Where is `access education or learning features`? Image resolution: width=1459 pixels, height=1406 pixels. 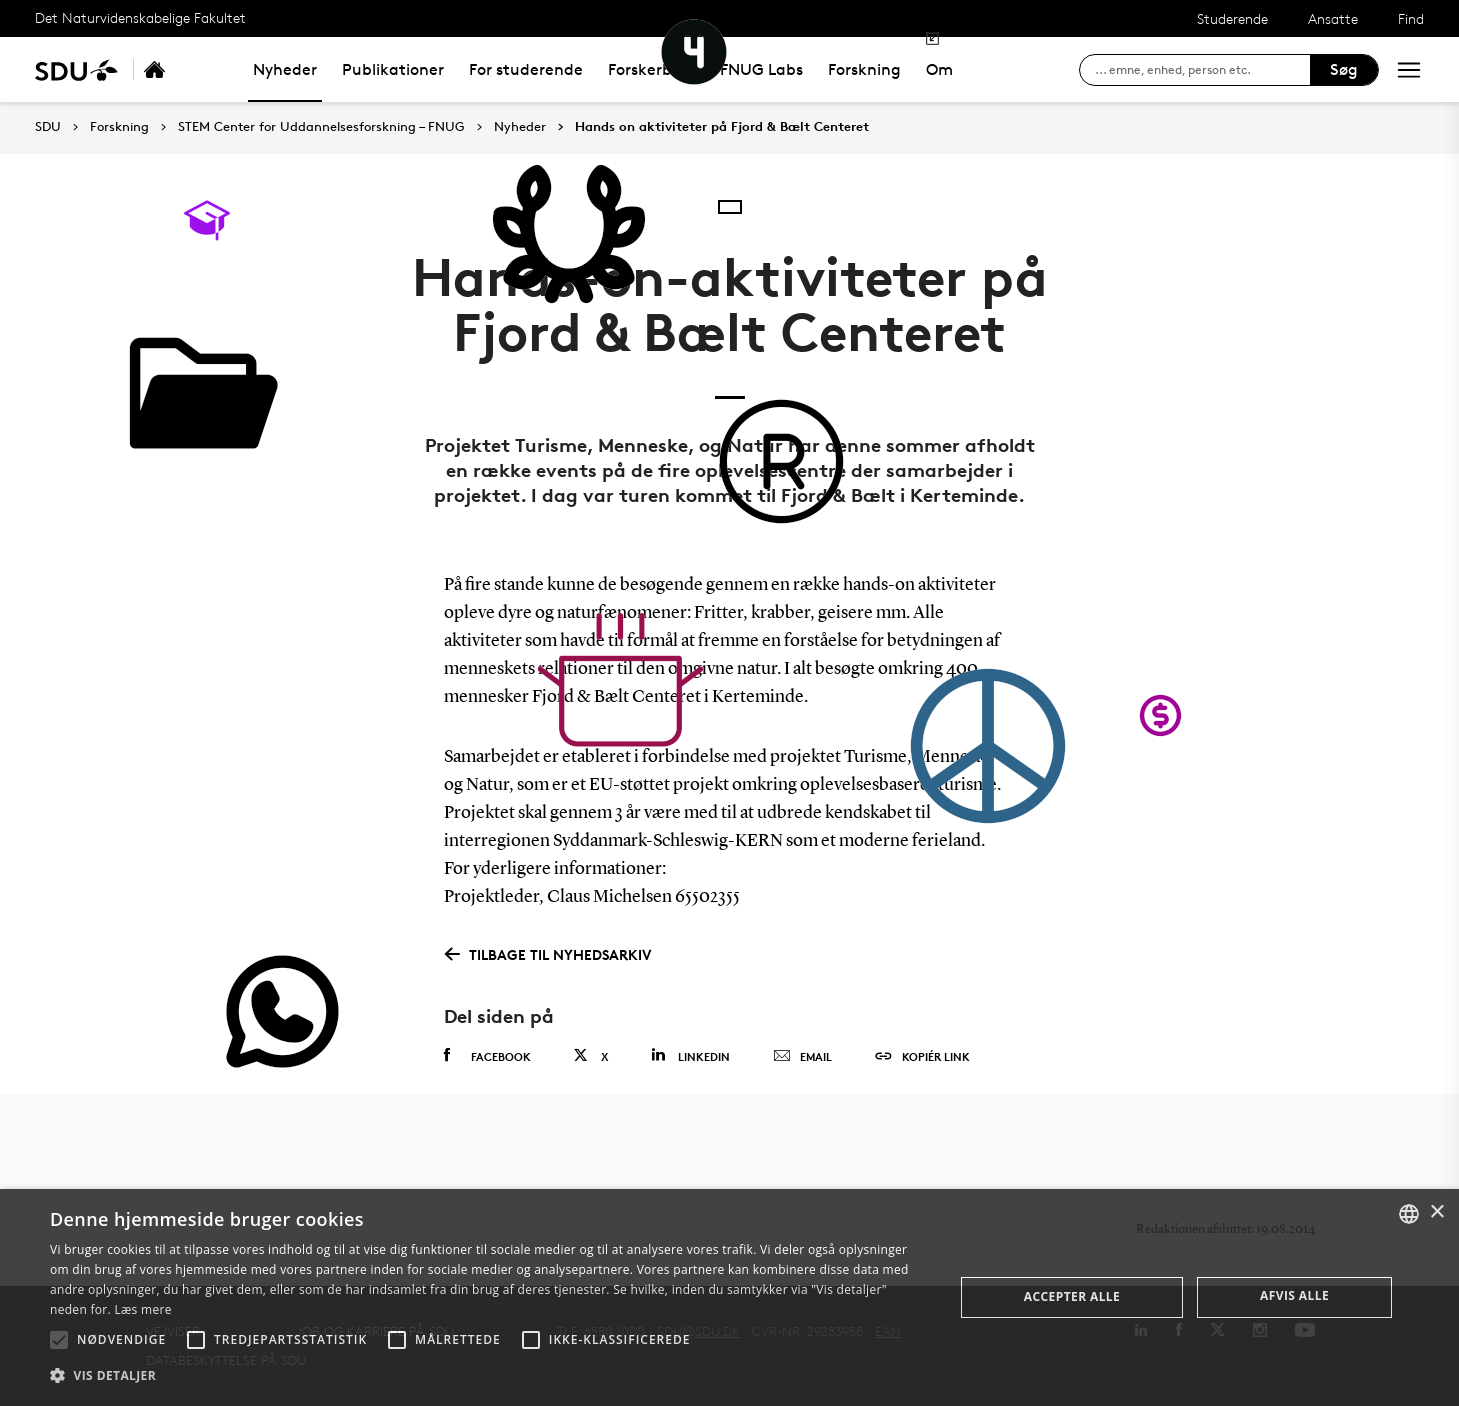
access education or learning features is located at coordinates (207, 219).